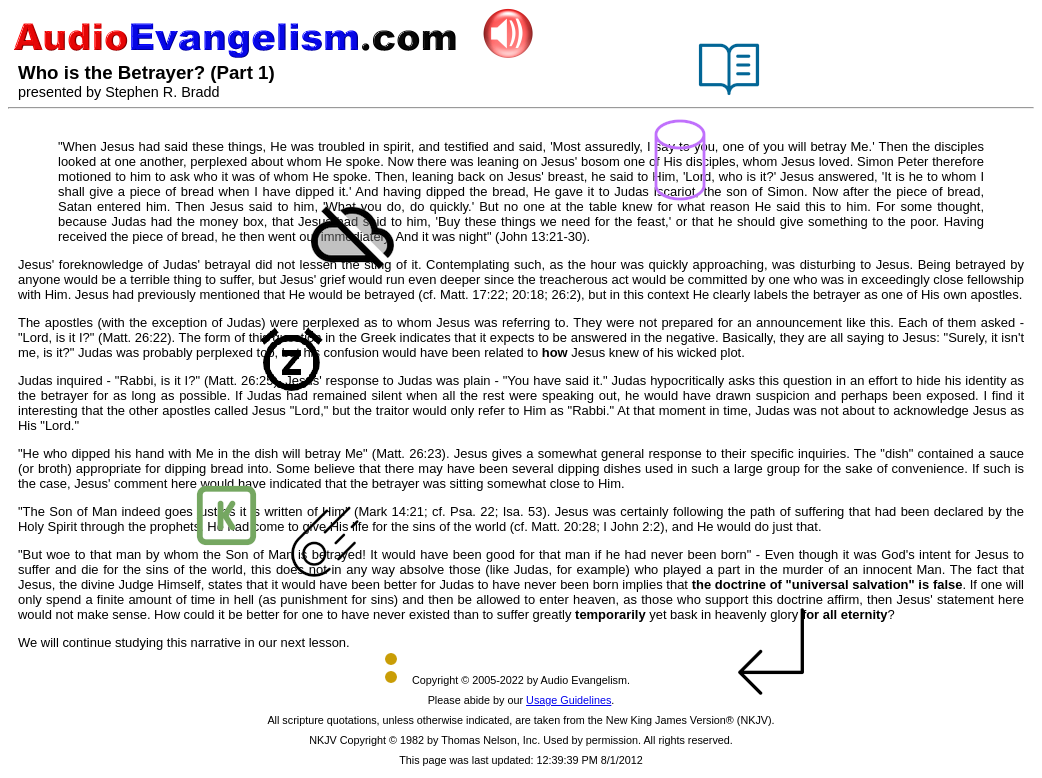  Describe the element at coordinates (325, 543) in the screenshot. I see `indicates a trending or viral item` at that location.